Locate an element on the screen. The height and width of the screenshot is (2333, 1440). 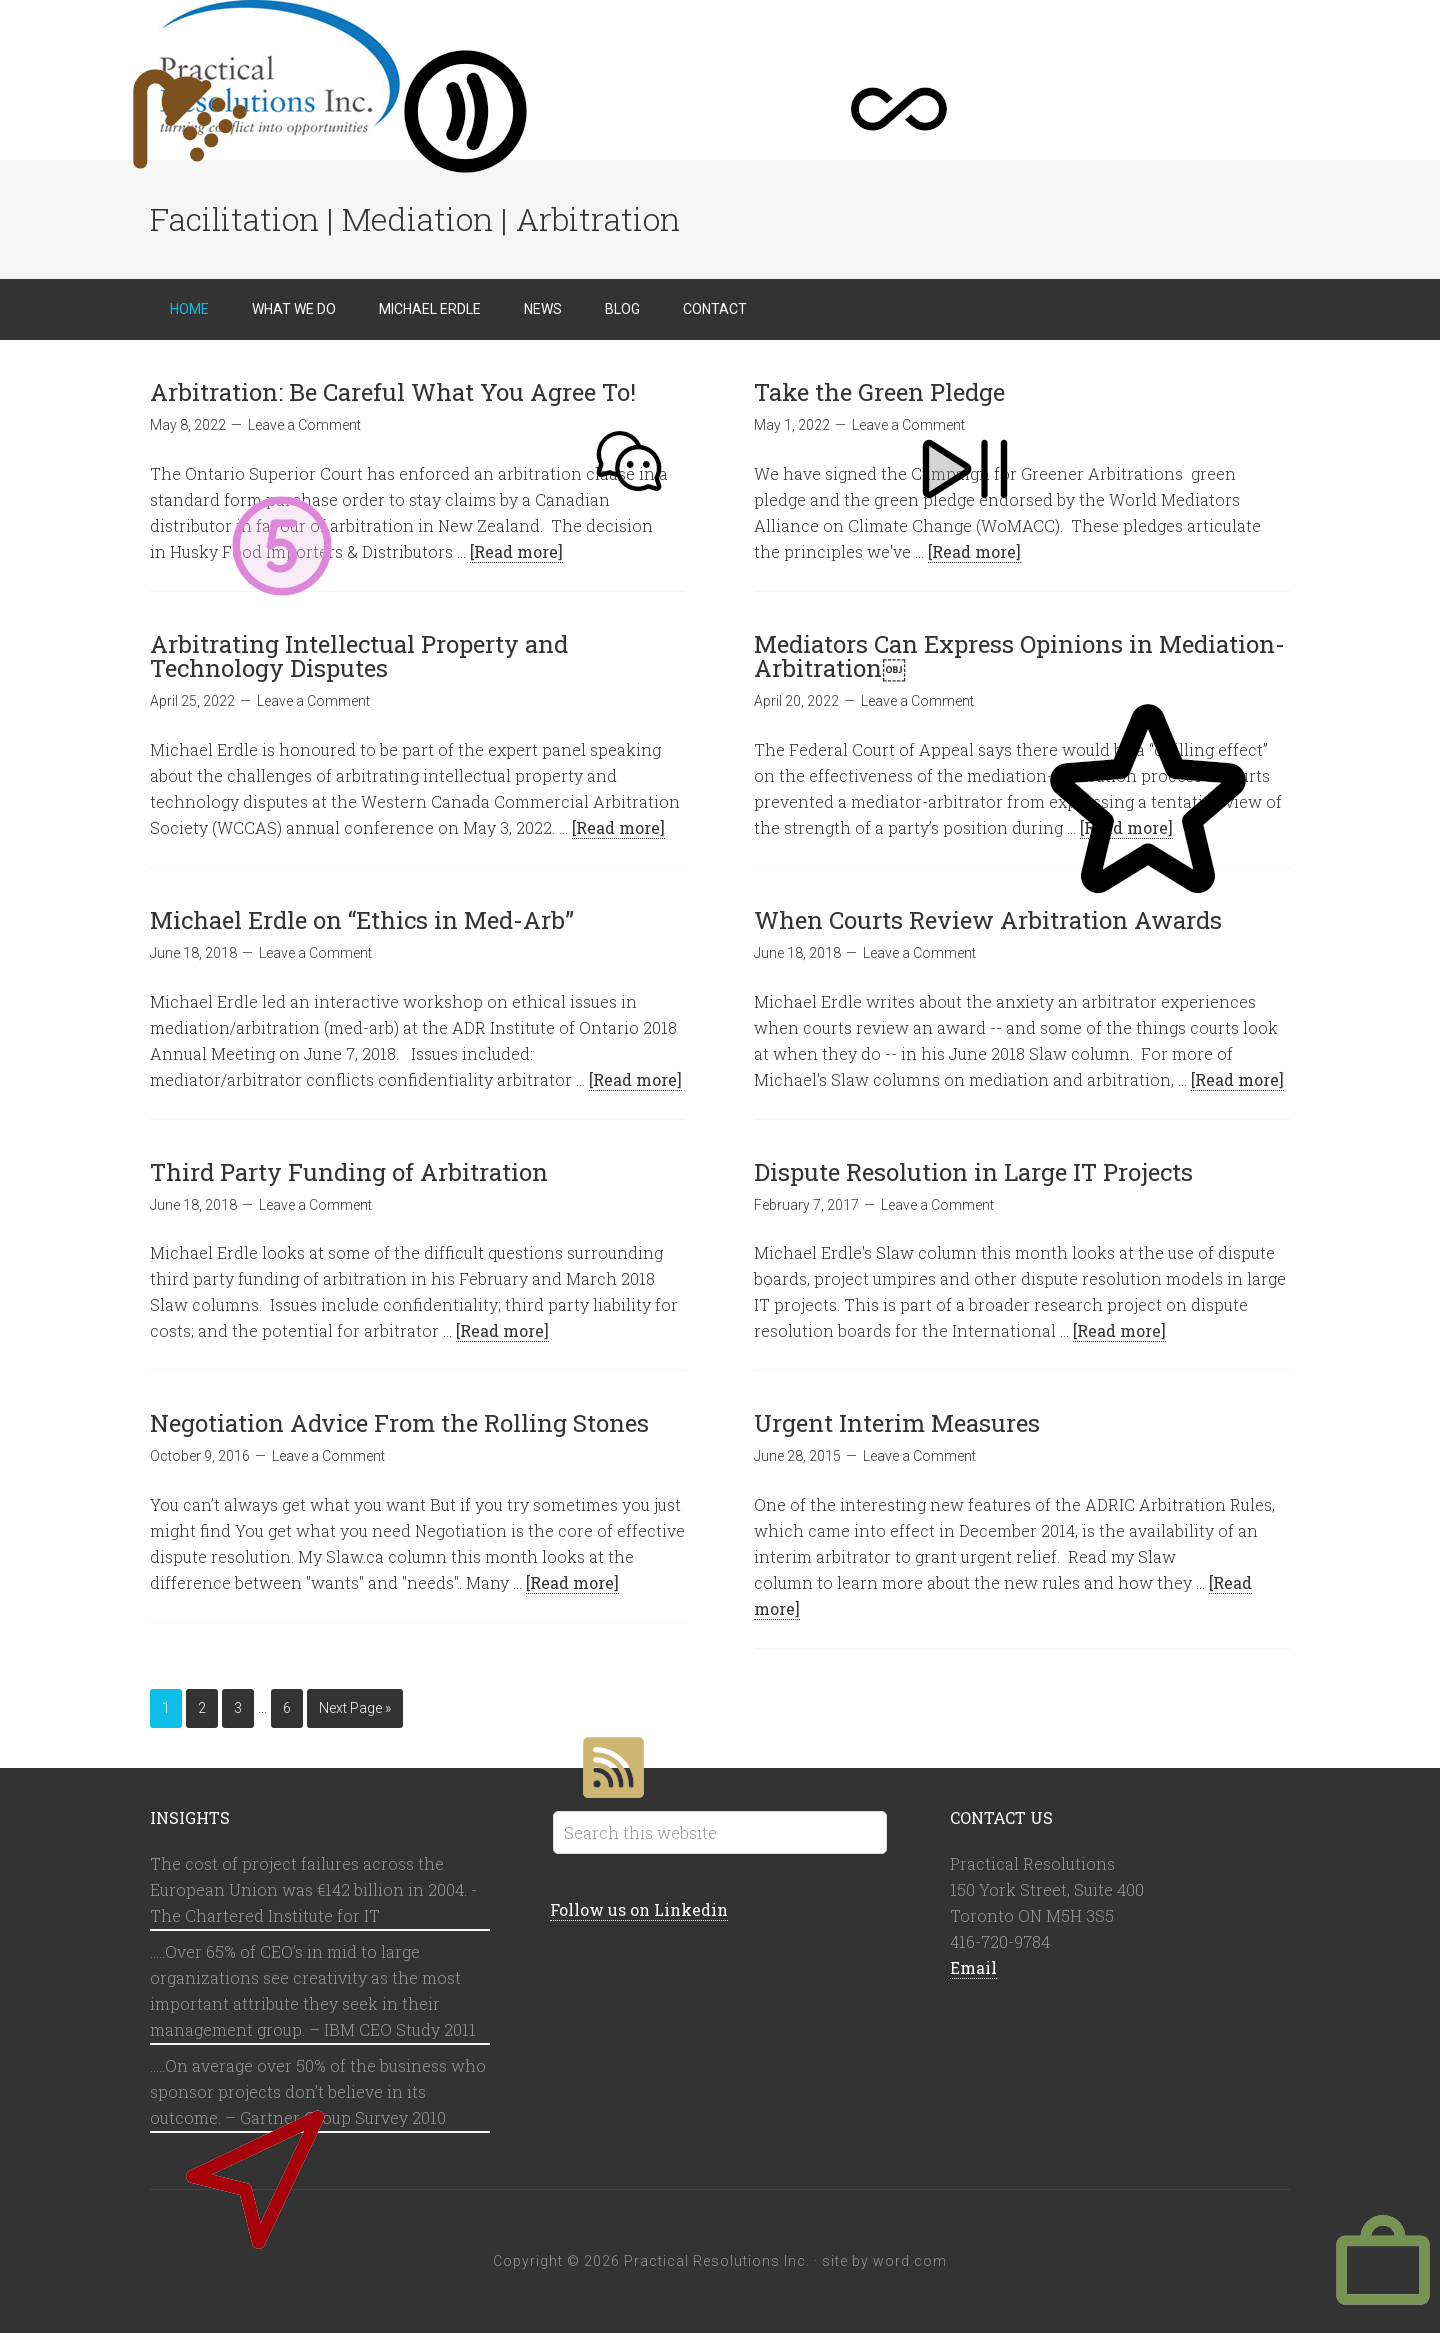
tap to pay with contactless payment is located at coordinates (465, 111).